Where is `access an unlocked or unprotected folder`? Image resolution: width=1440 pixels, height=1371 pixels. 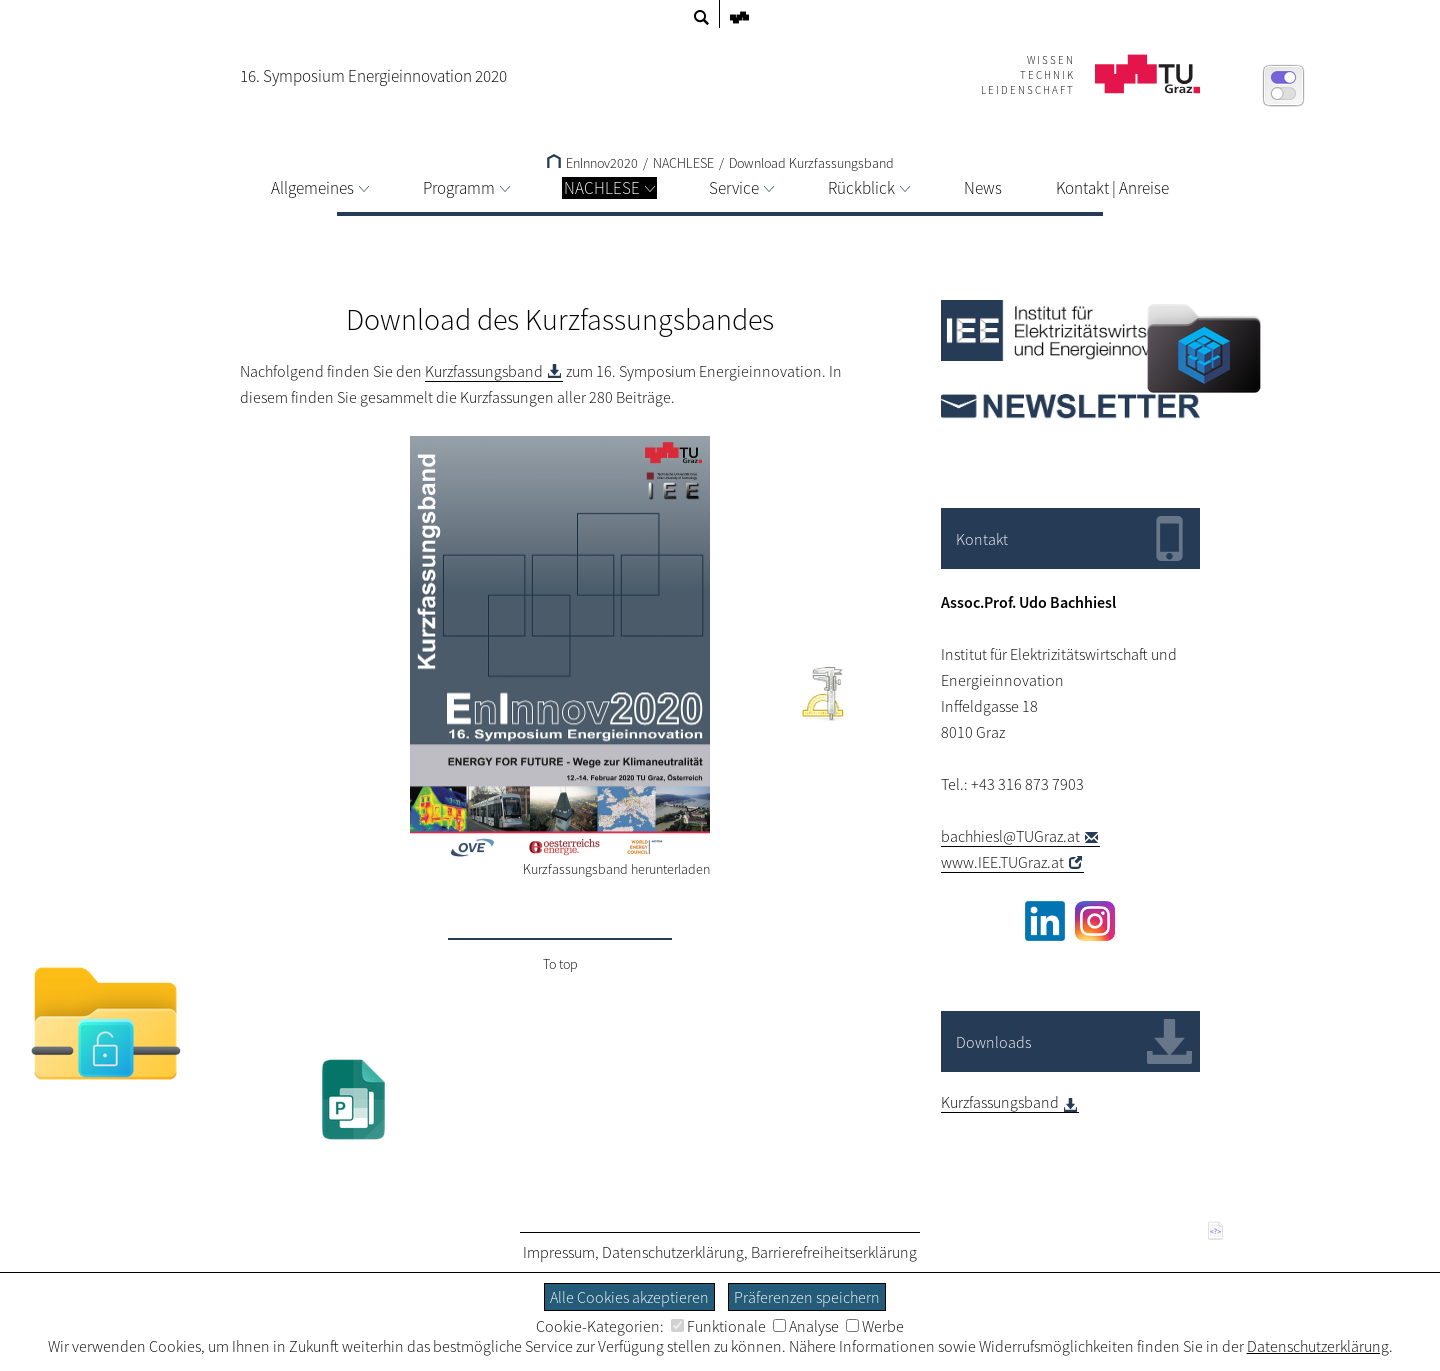
access an unlocked or unprotected folder is located at coordinates (105, 1027).